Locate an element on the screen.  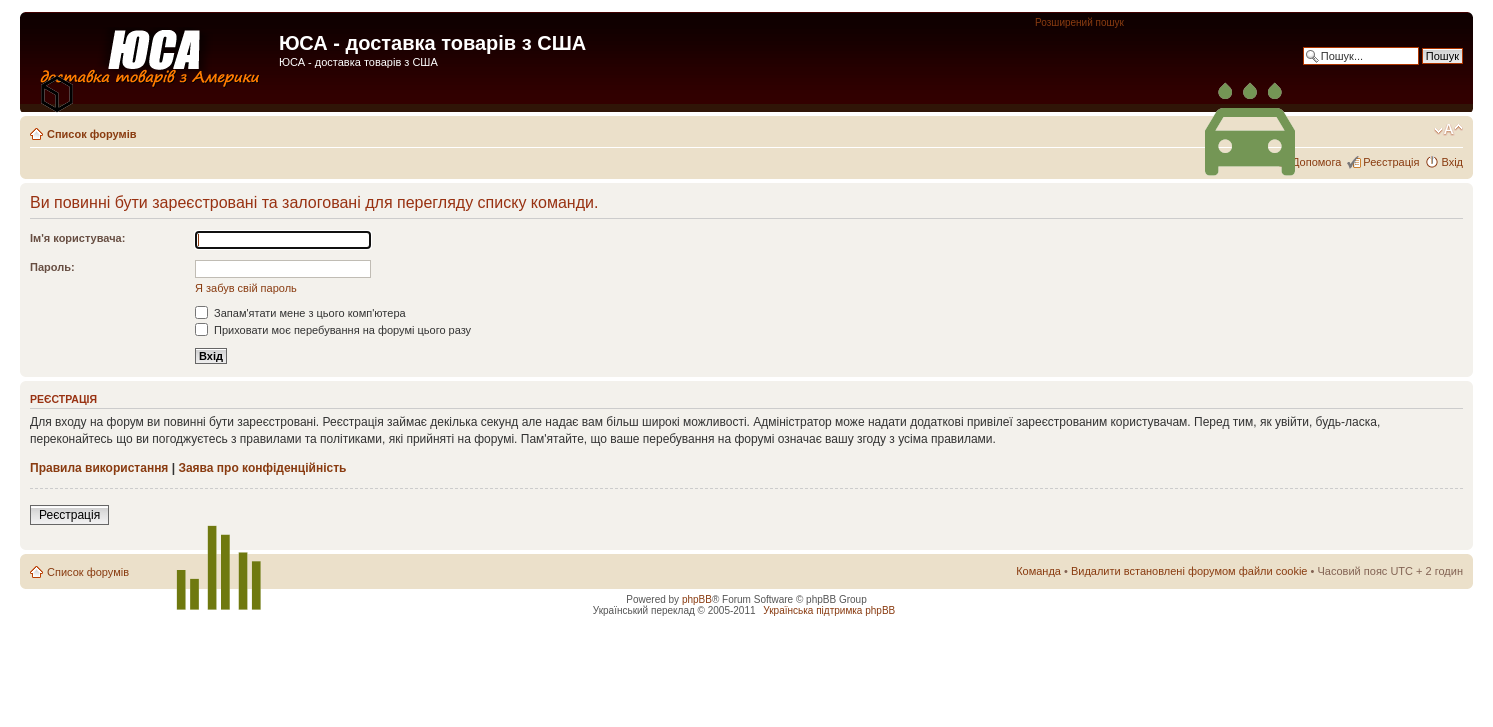
view grouped bar chart data is located at coordinates (221, 570).